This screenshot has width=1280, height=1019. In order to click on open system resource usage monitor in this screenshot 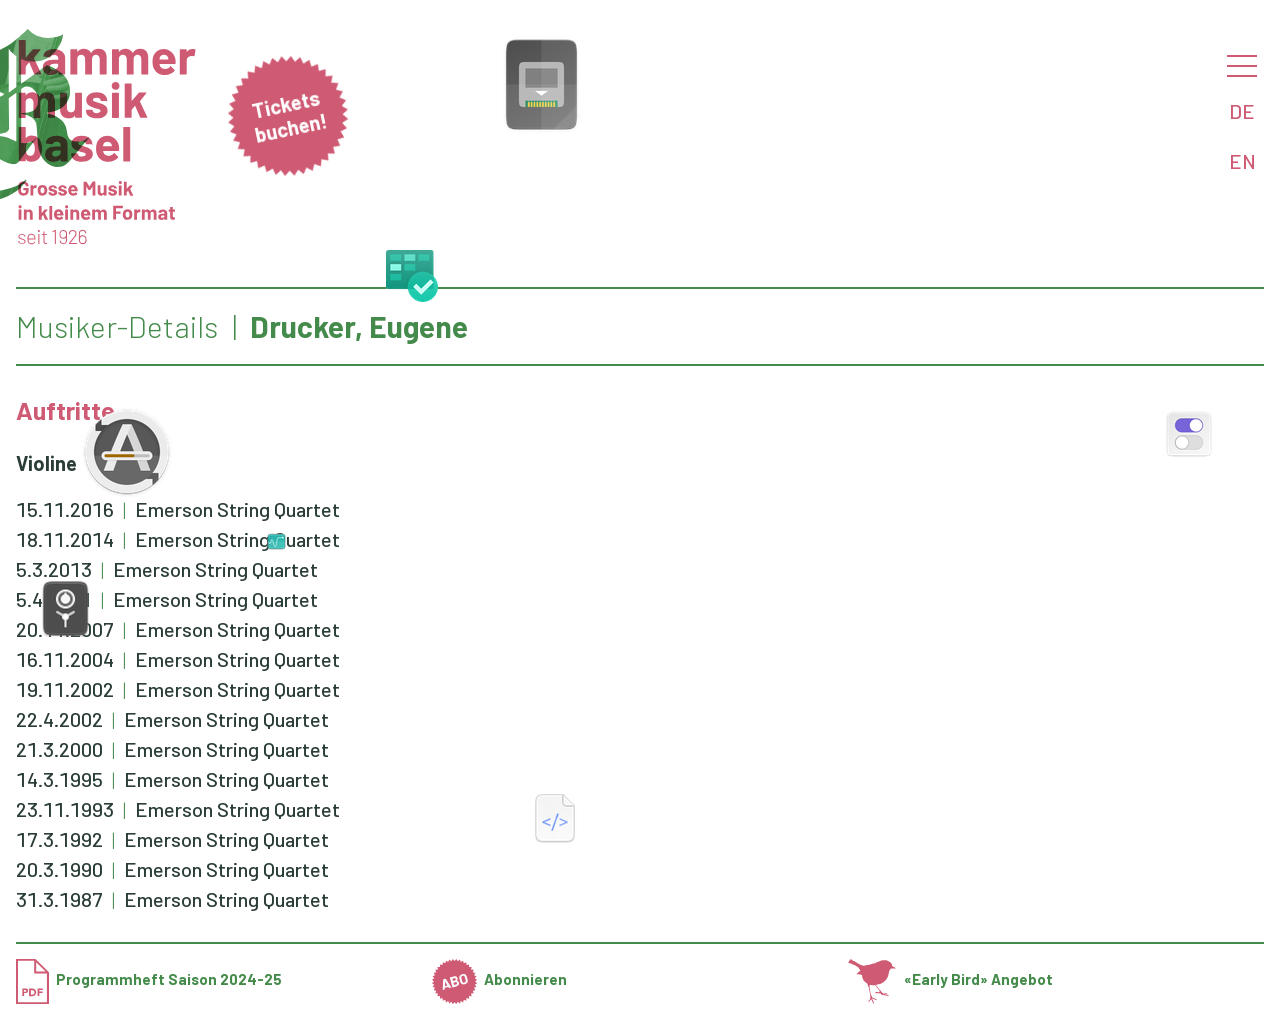, I will do `click(276, 541)`.